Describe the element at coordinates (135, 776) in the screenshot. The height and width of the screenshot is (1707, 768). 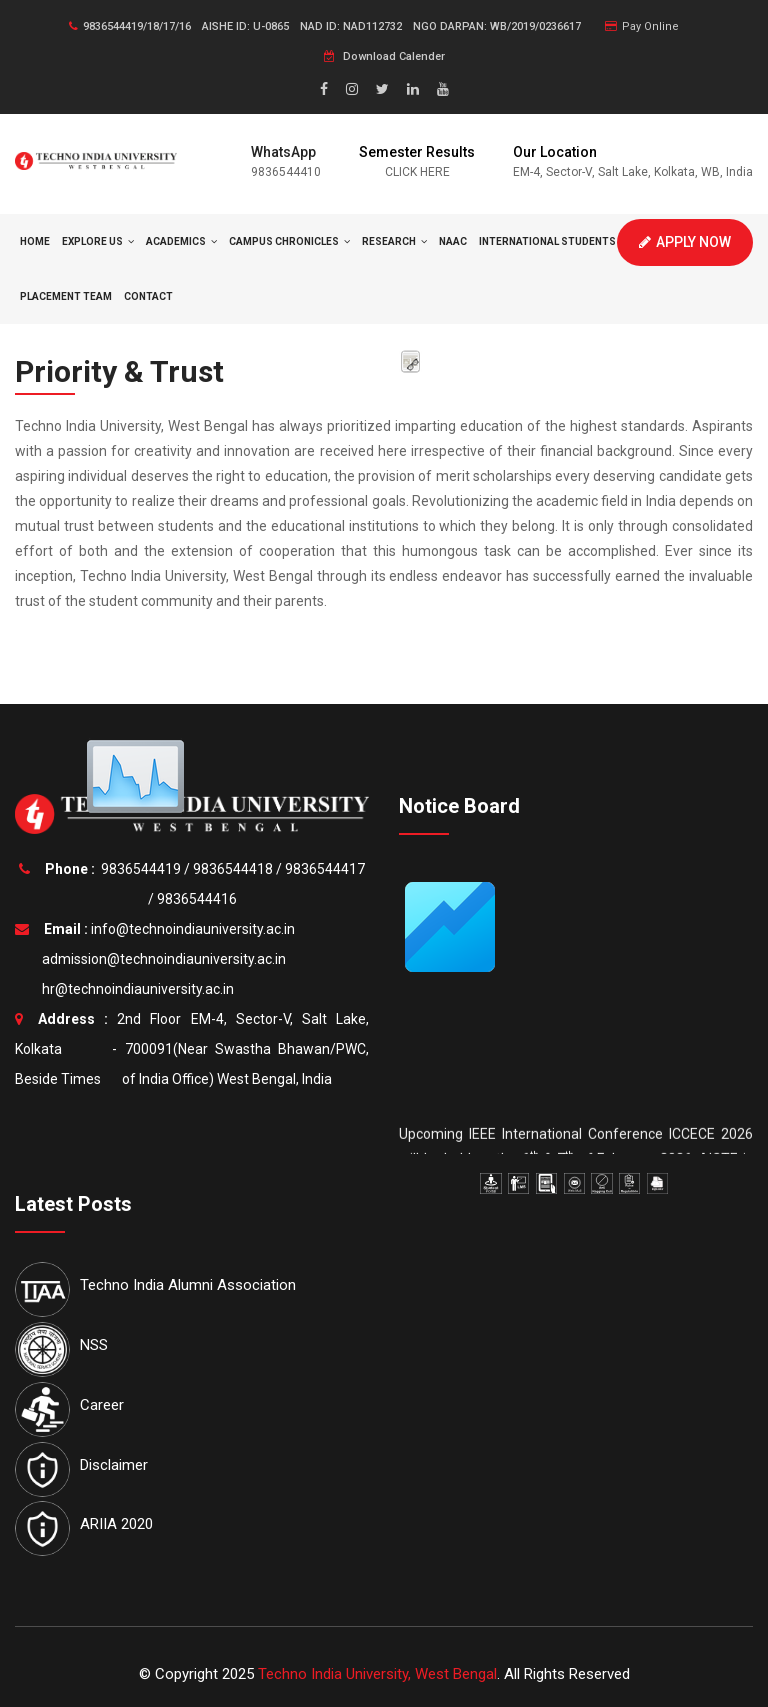
I see `open task manager application` at that location.